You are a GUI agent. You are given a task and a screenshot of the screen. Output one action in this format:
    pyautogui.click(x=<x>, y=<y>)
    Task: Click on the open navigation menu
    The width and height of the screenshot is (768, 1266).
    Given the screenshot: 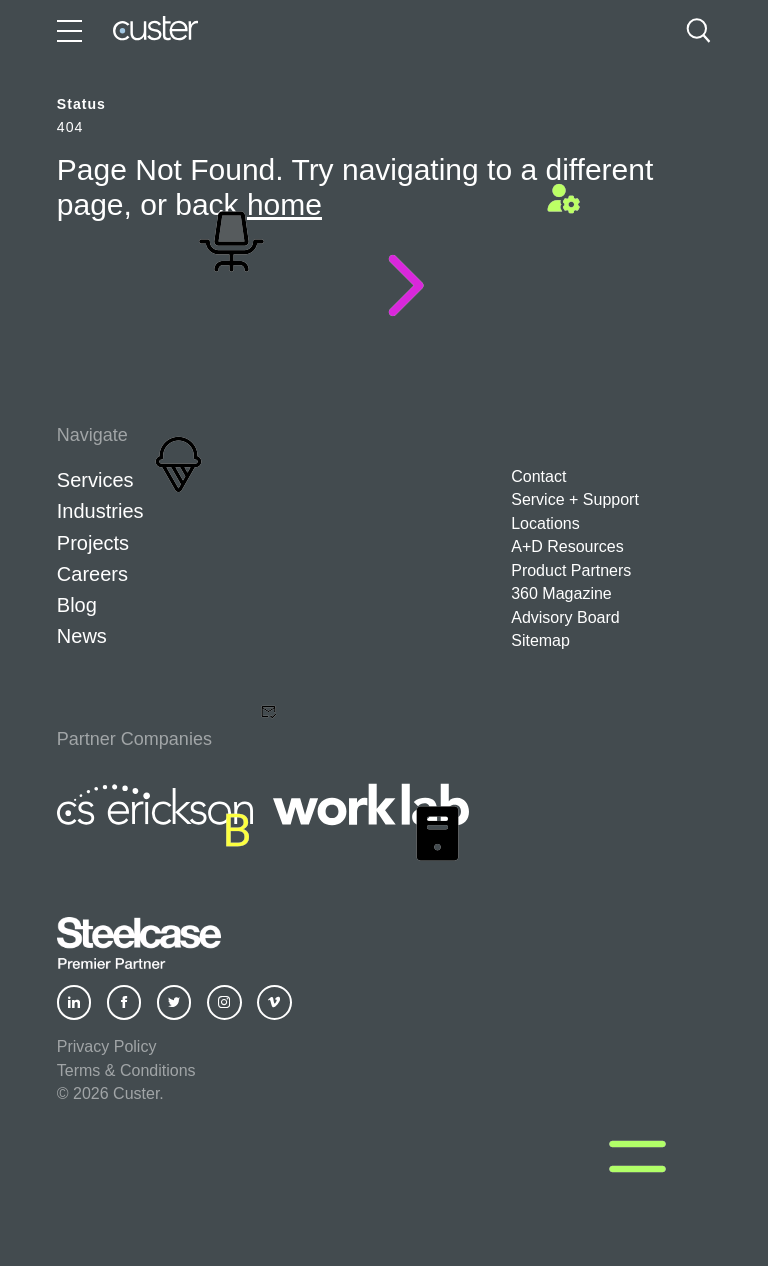 What is the action you would take?
    pyautogui.click(x=637, y=1156)
    